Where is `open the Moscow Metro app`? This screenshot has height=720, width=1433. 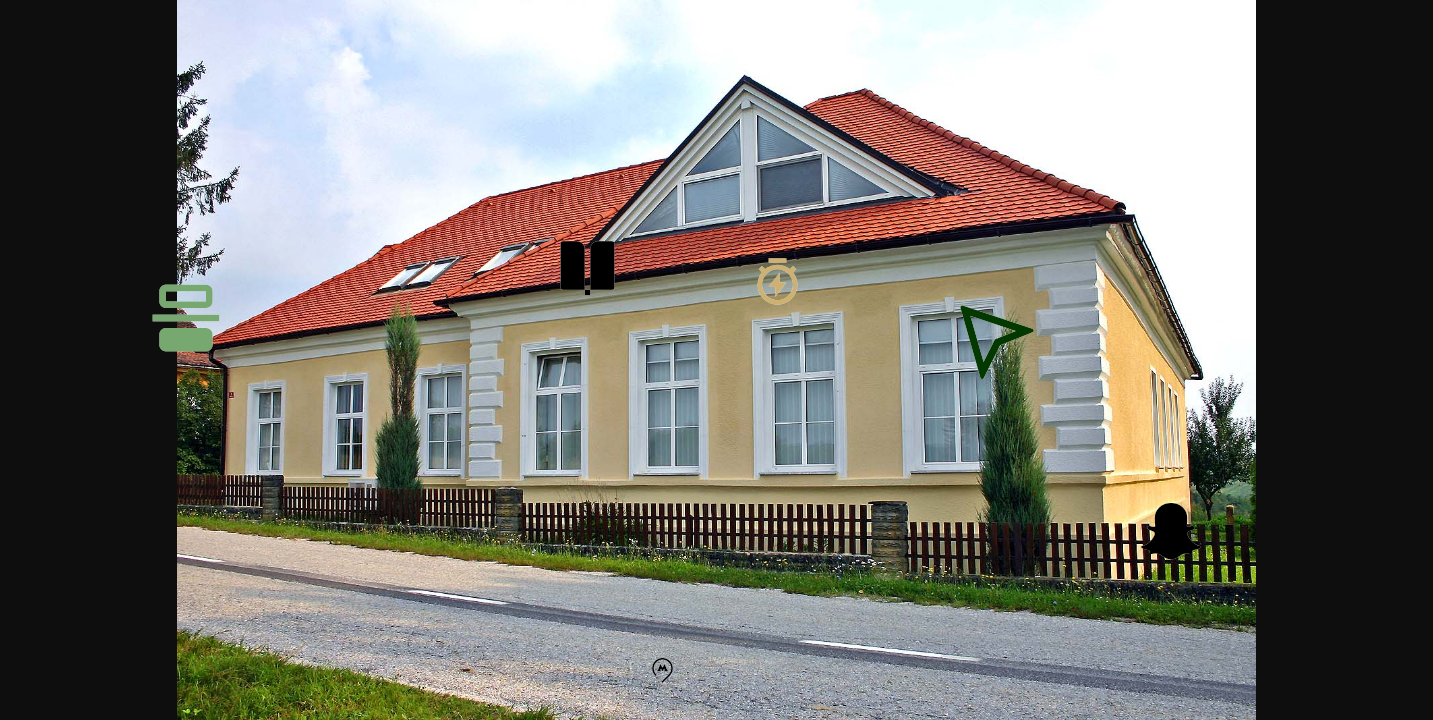 open the Moscow Metro app is located at coordinates (662, 670).